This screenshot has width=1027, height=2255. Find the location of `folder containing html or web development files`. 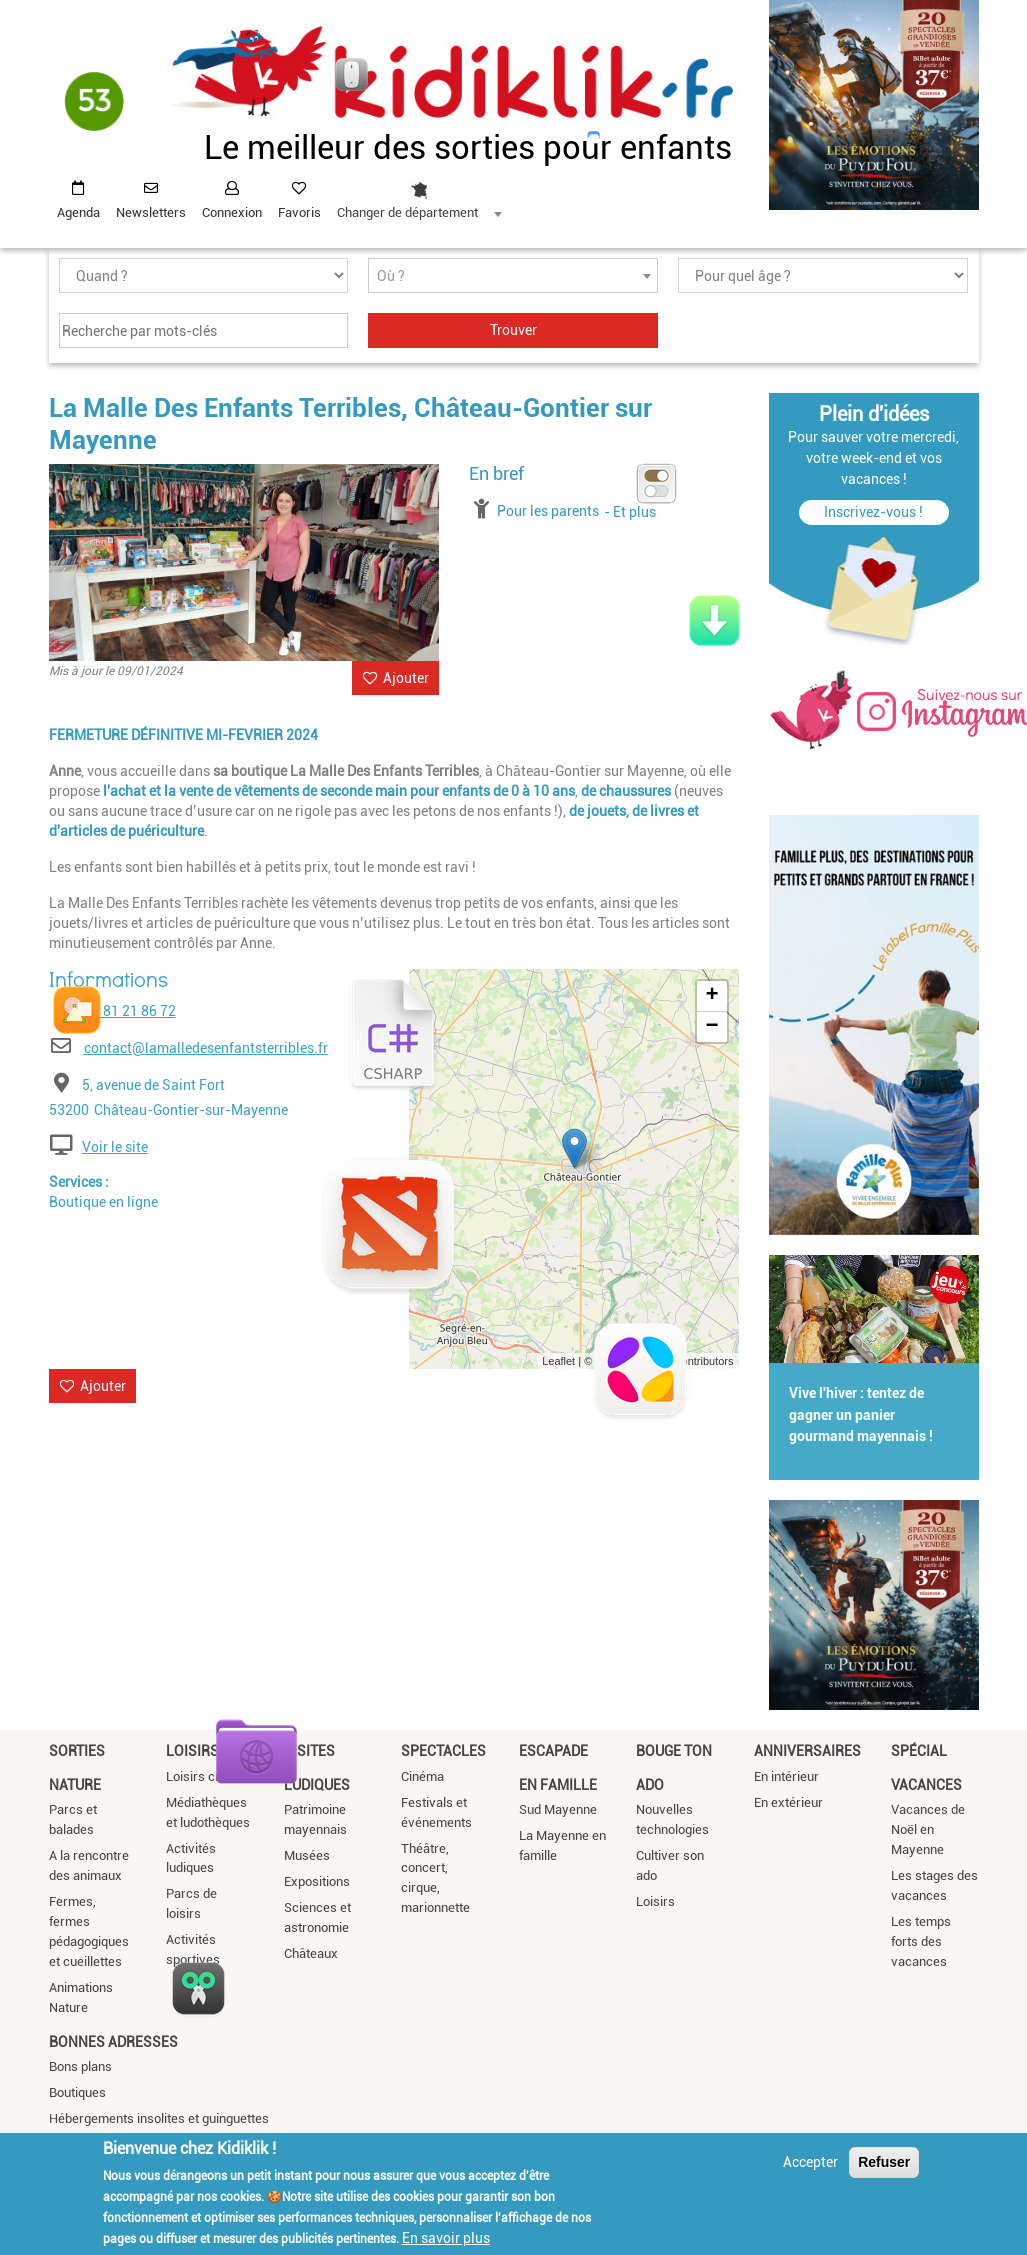

folder containing html or web development files is located at coordinates (256, 1751).